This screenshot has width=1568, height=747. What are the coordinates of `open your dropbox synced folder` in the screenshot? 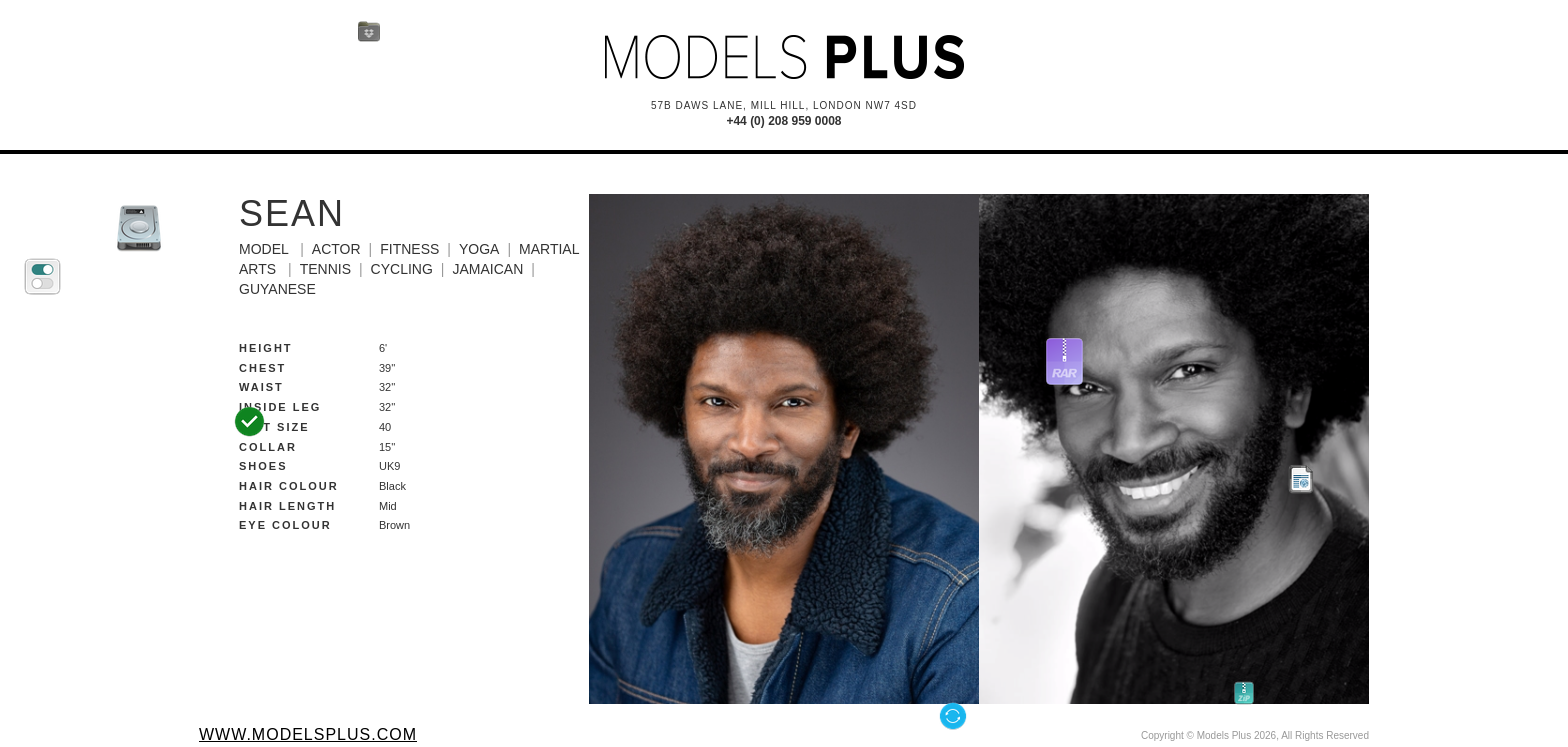 It's located at (369, 31).